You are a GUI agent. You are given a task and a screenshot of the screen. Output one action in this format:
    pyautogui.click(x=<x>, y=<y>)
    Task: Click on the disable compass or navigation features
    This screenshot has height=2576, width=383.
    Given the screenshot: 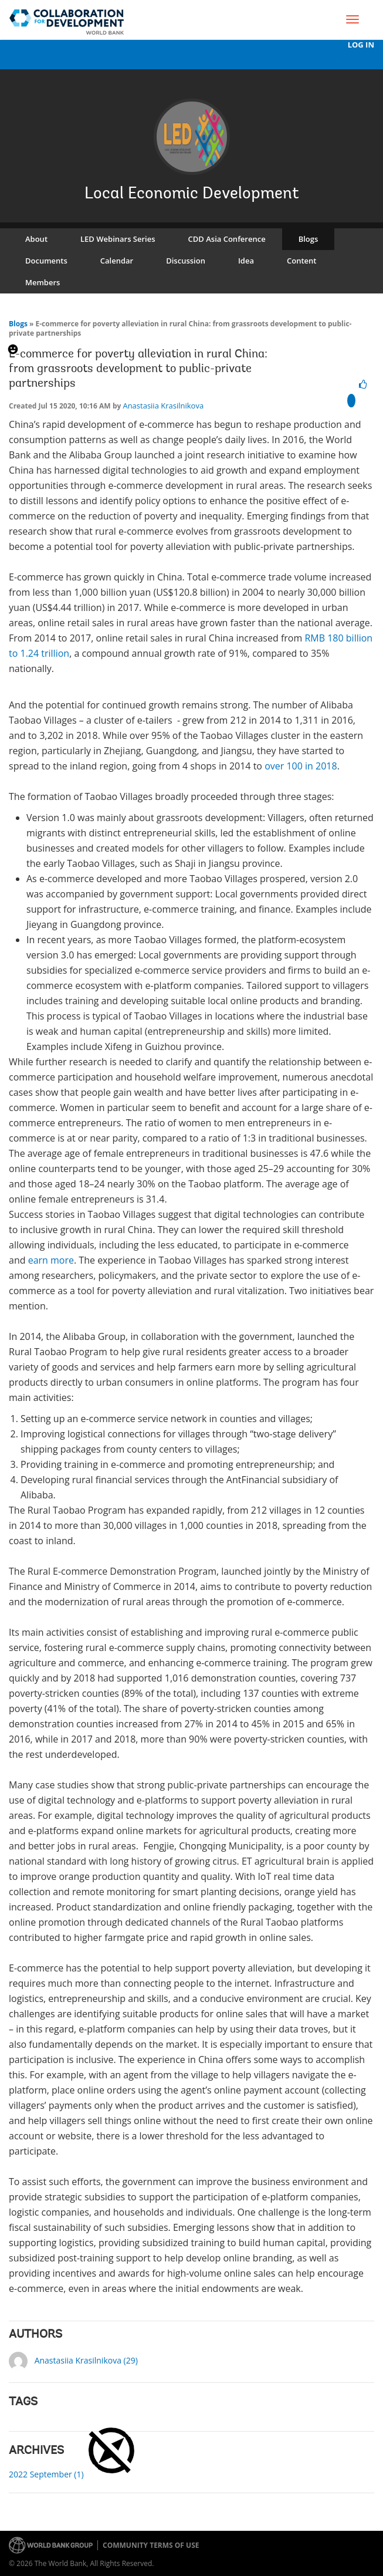 What is the action you would take?
    pyautogui.click(x=111, y=2450)
    